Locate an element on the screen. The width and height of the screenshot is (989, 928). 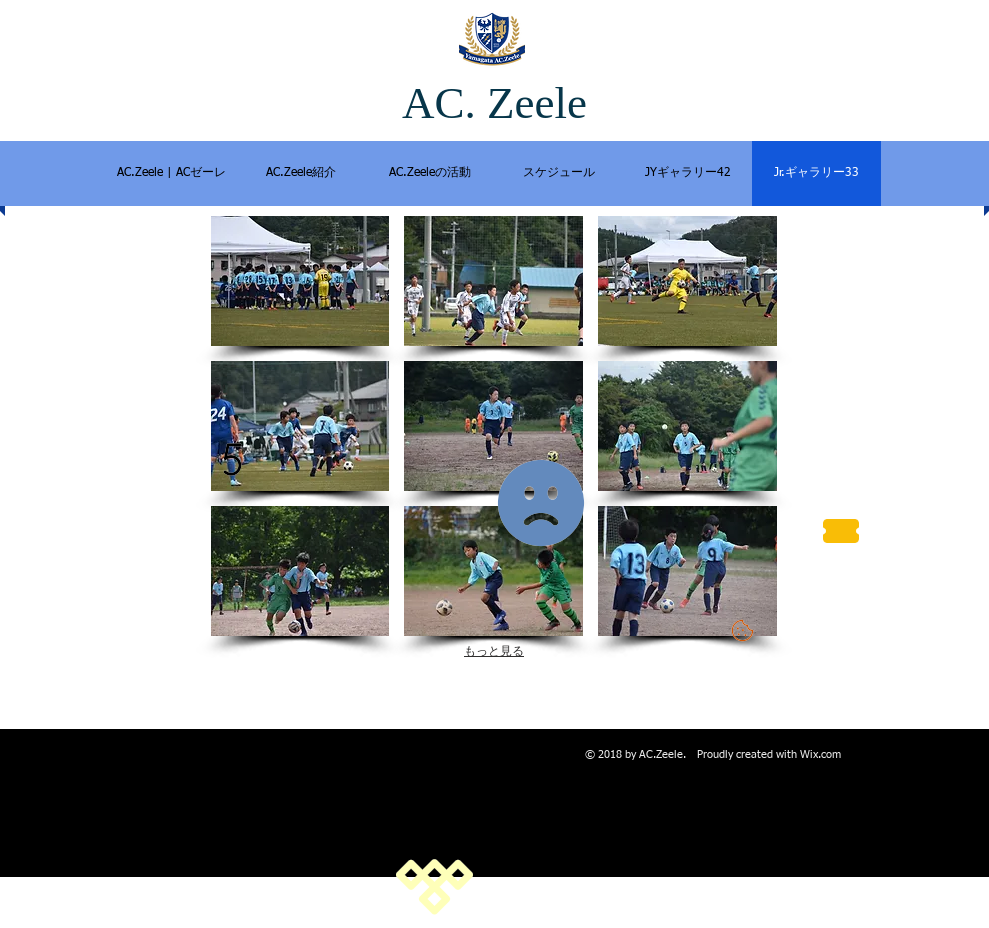
indicates the number five in a list or sequence is located at coordinates (232, 459).